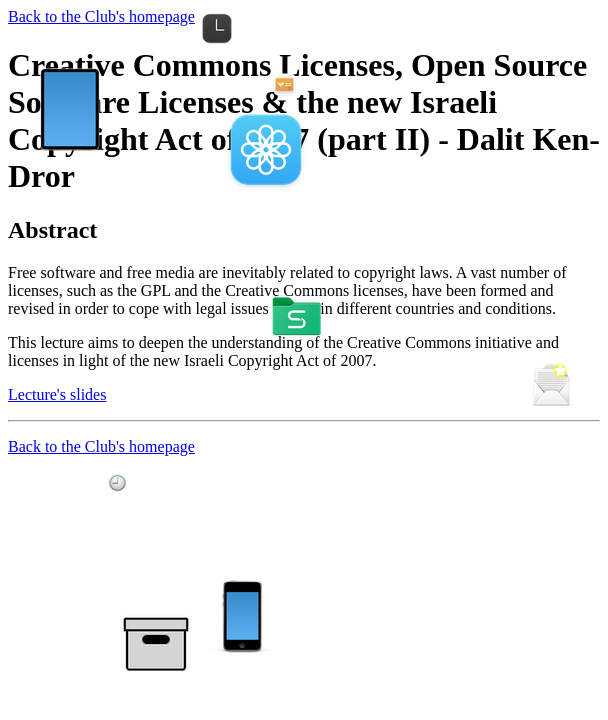 Image resolution: width=608 pixels, height=720 pixels. Describe the element at coordinates (156, 643) in the screenshot. I see `access archived emails` at that location.